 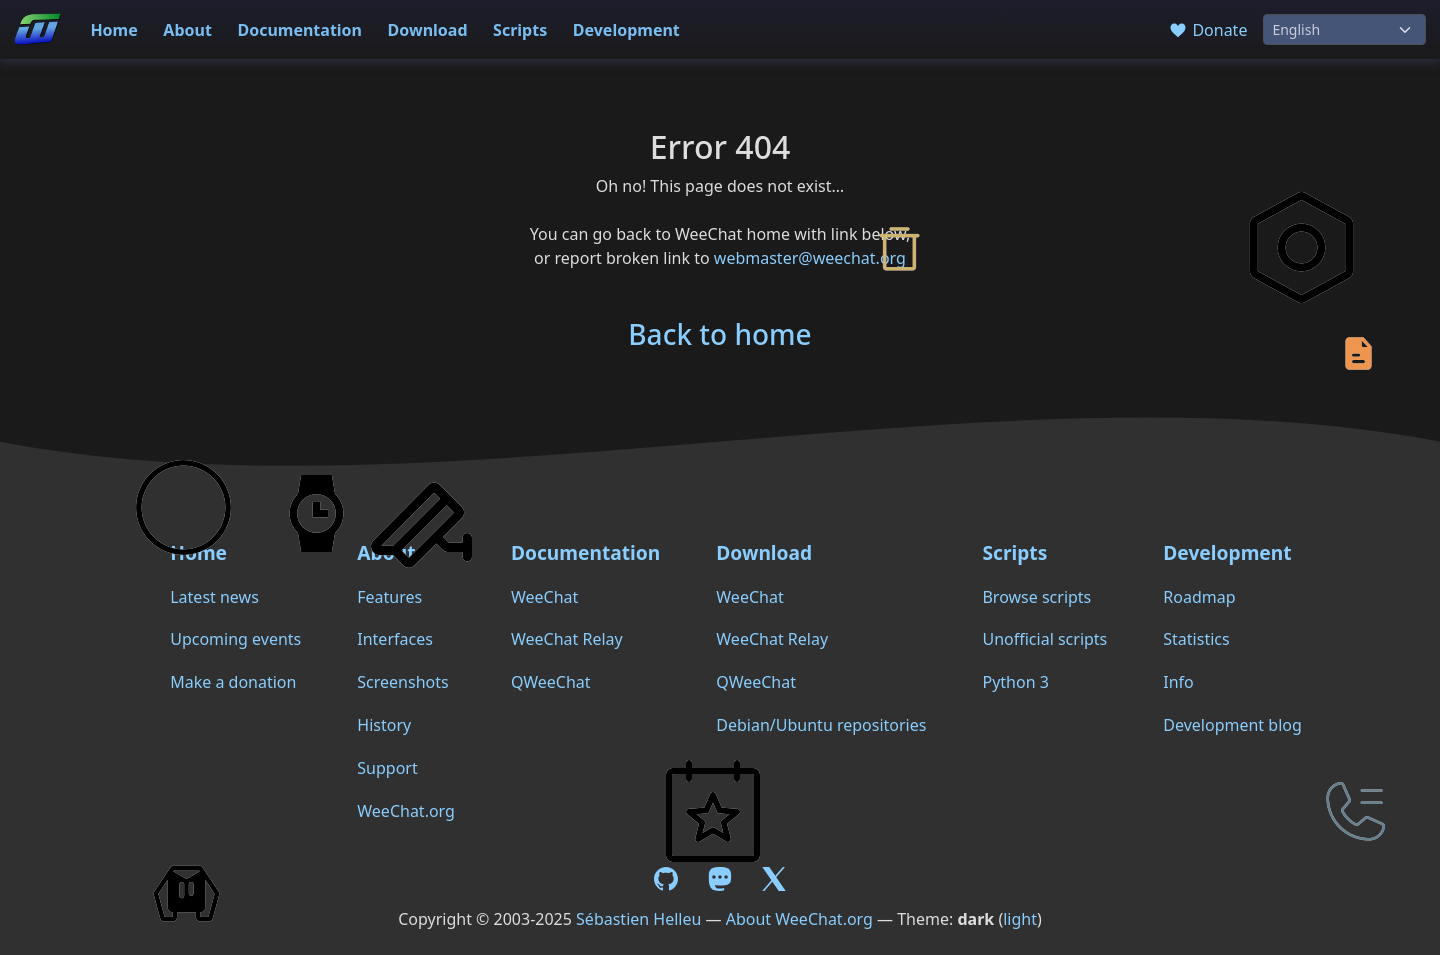 What do you see at coordinates (1301, 247) in the screenshot?
I see `access hardware or mechanical settings` at bounding box center [1301, 247].